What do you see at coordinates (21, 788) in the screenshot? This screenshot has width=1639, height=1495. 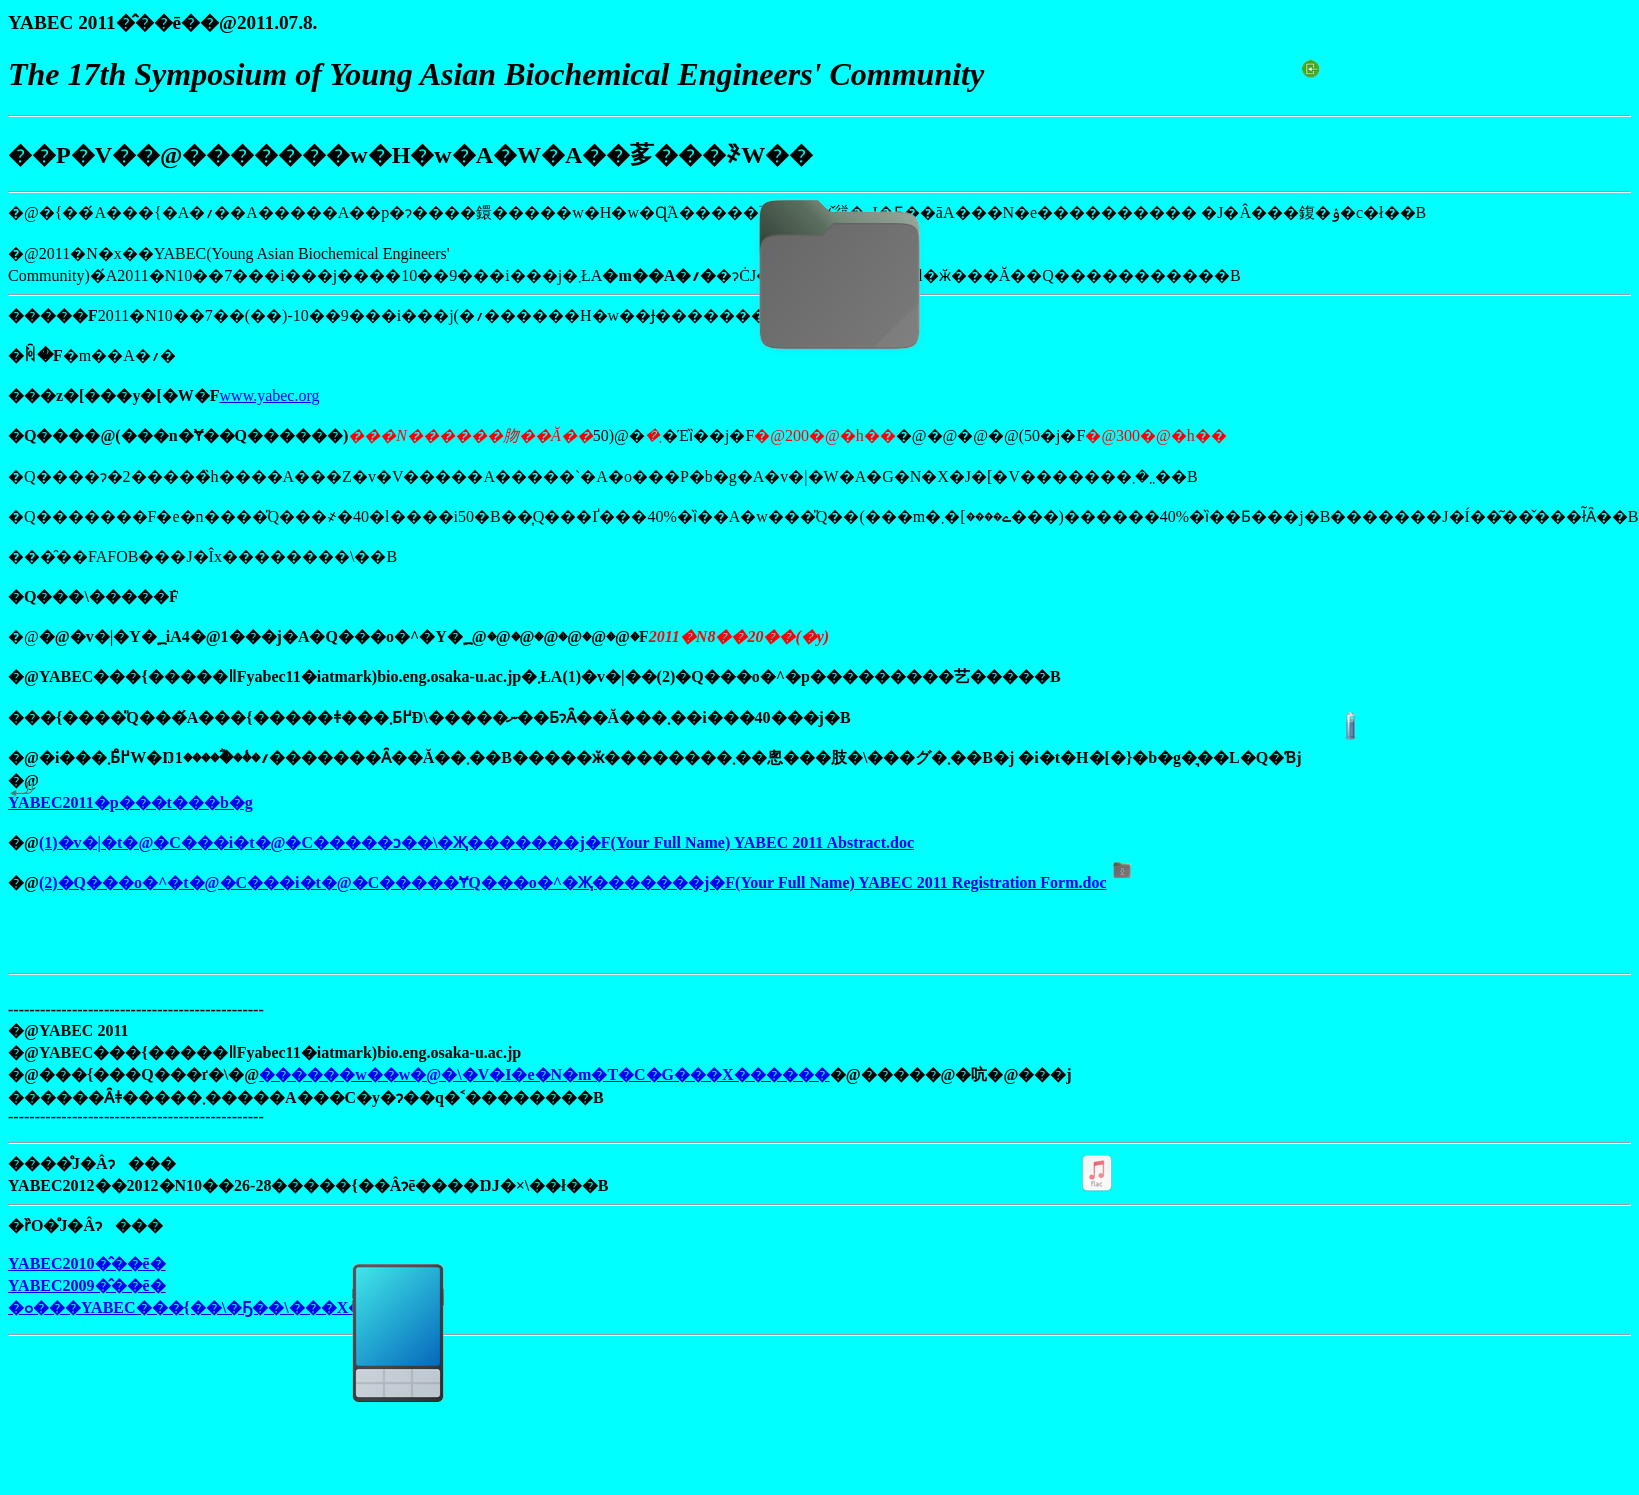 I see `reply to all recipients of an email` at bounding box center [21, 788].